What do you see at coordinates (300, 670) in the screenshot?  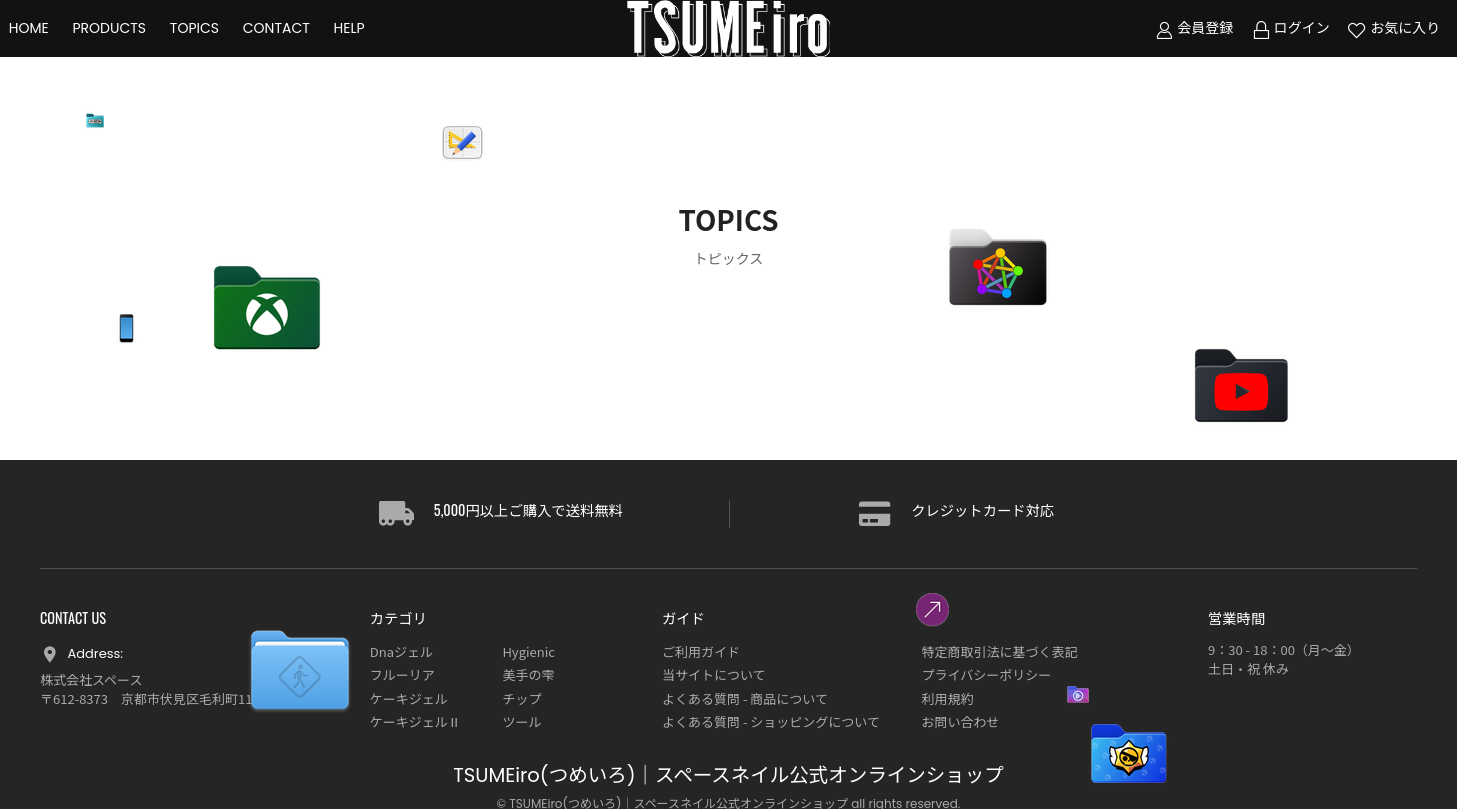 I see `access the public folder for shared files` at bounding box center [300, 670].